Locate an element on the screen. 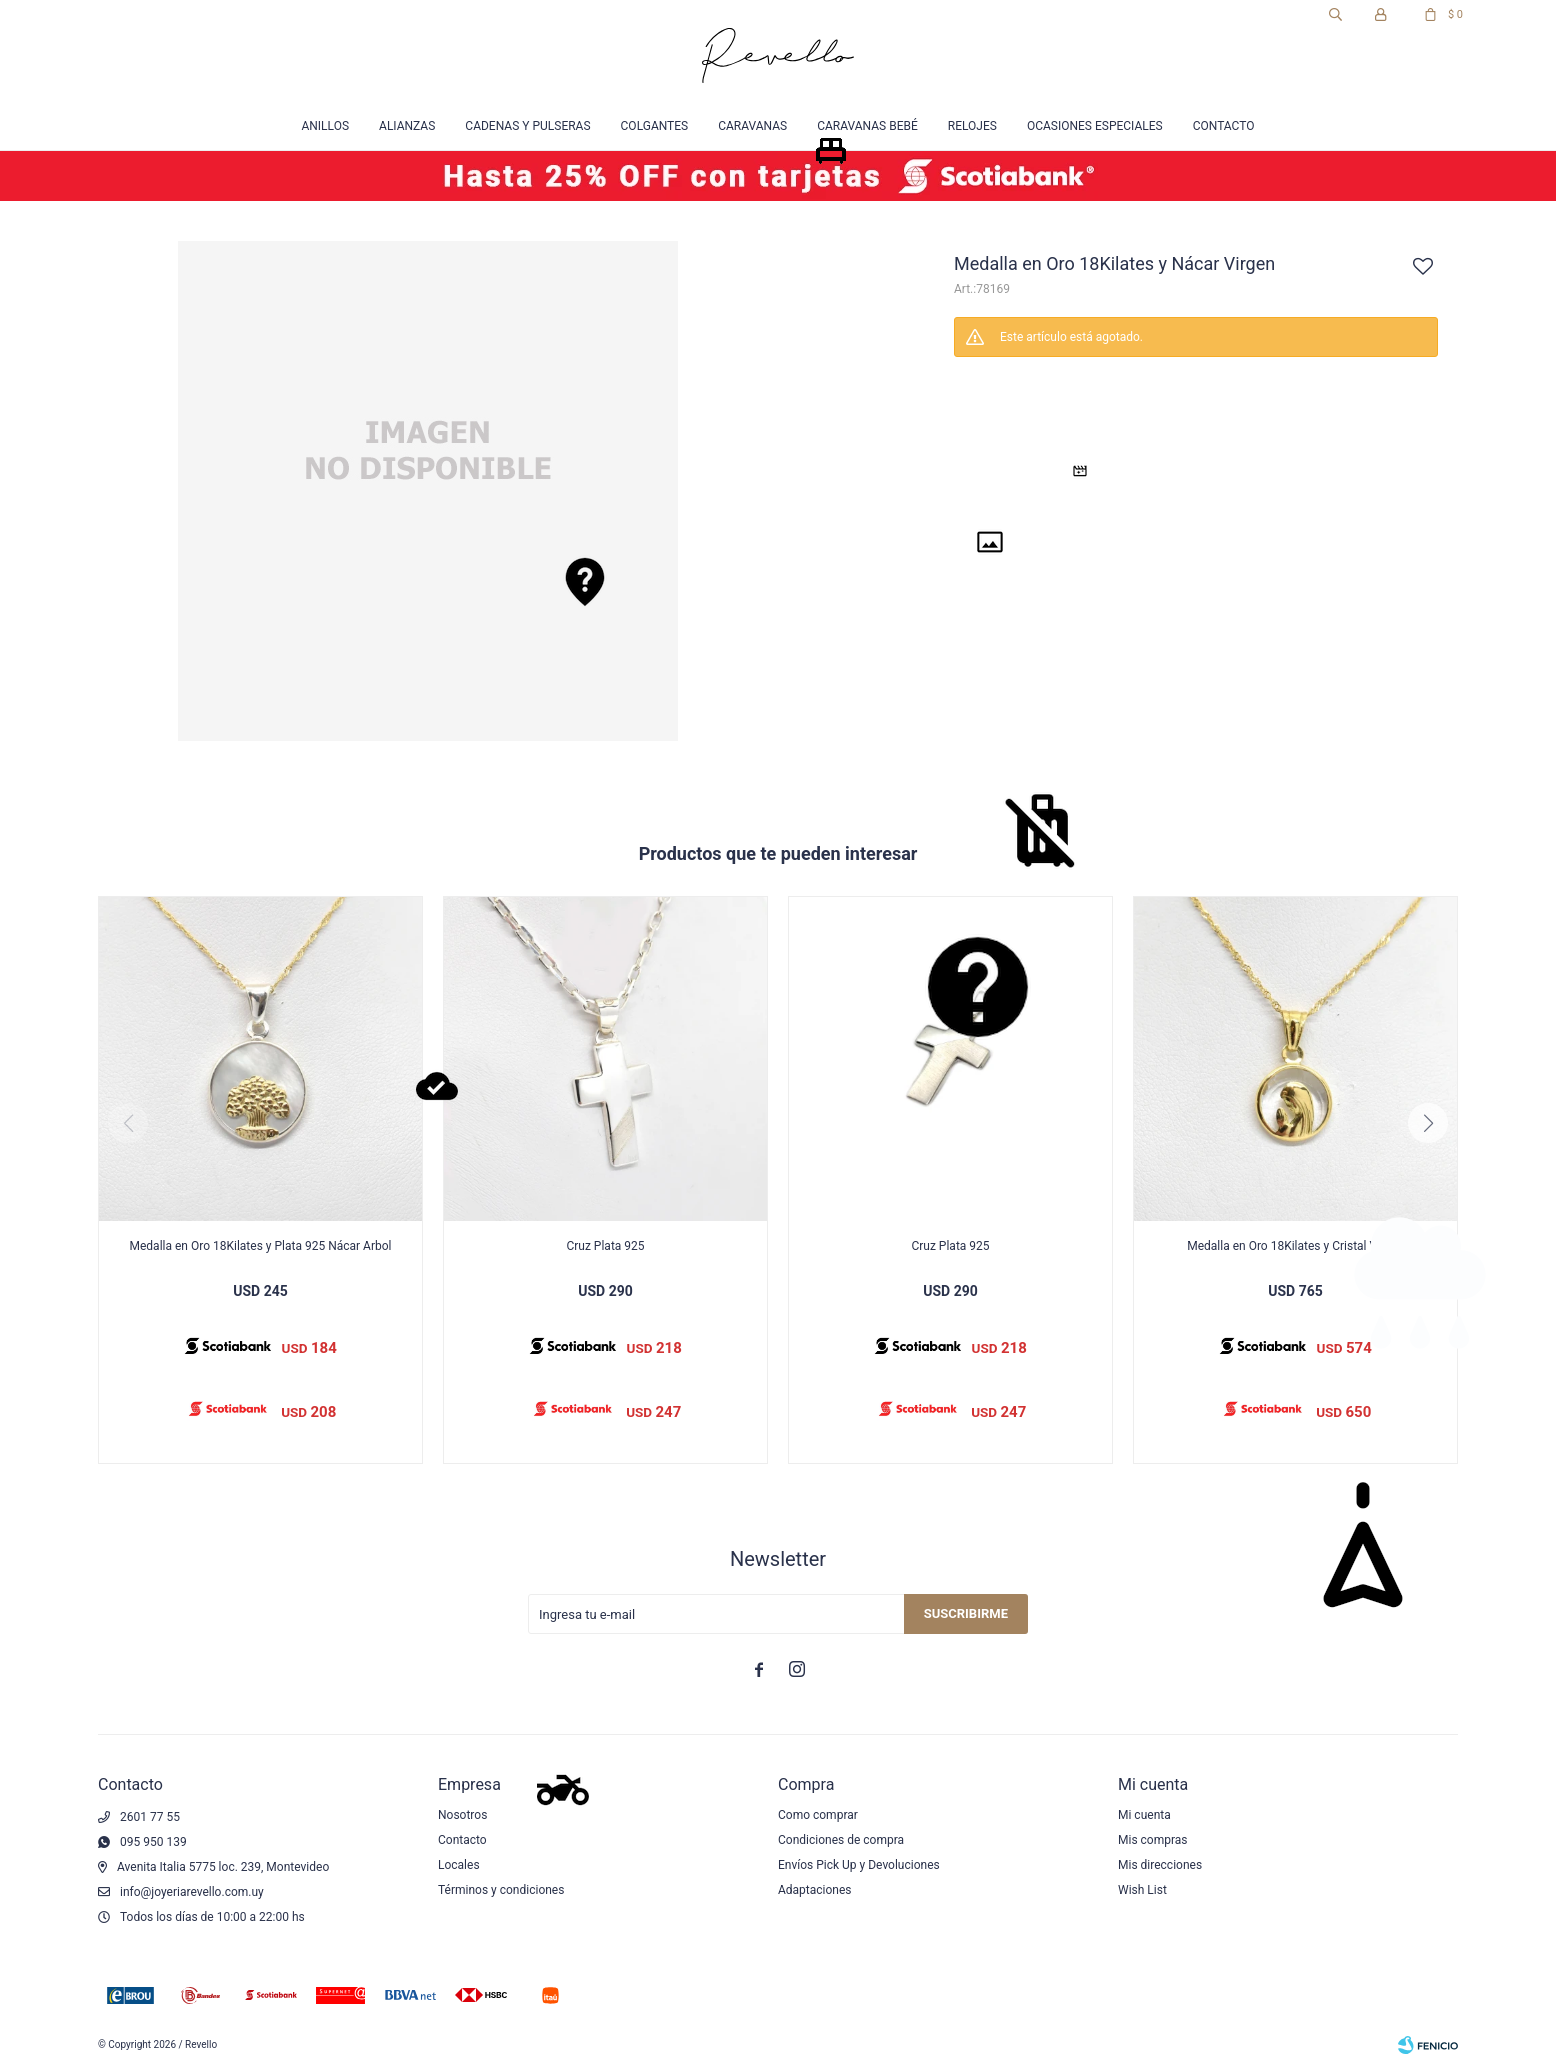 The height and width of the screenshot is (2070, 1556). navigate to current location is located at coordinates (1363, 1548).